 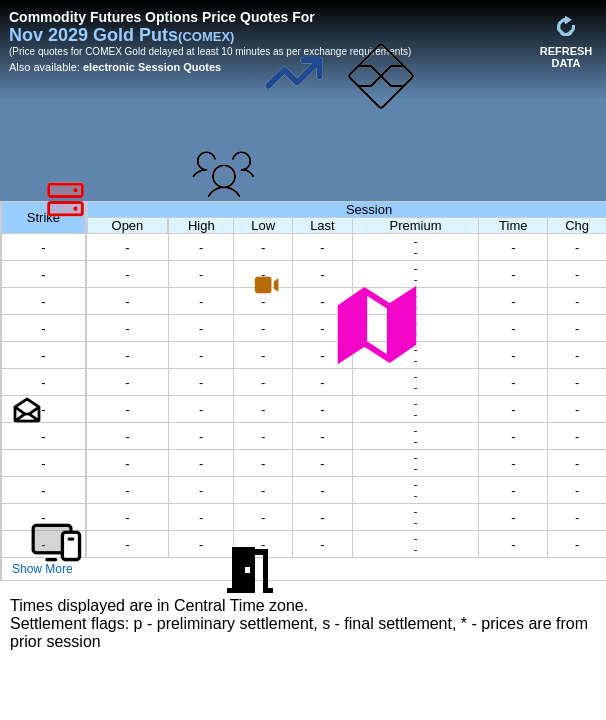 I want to click on pix instant payment system logo, so click(x=381, y=76).